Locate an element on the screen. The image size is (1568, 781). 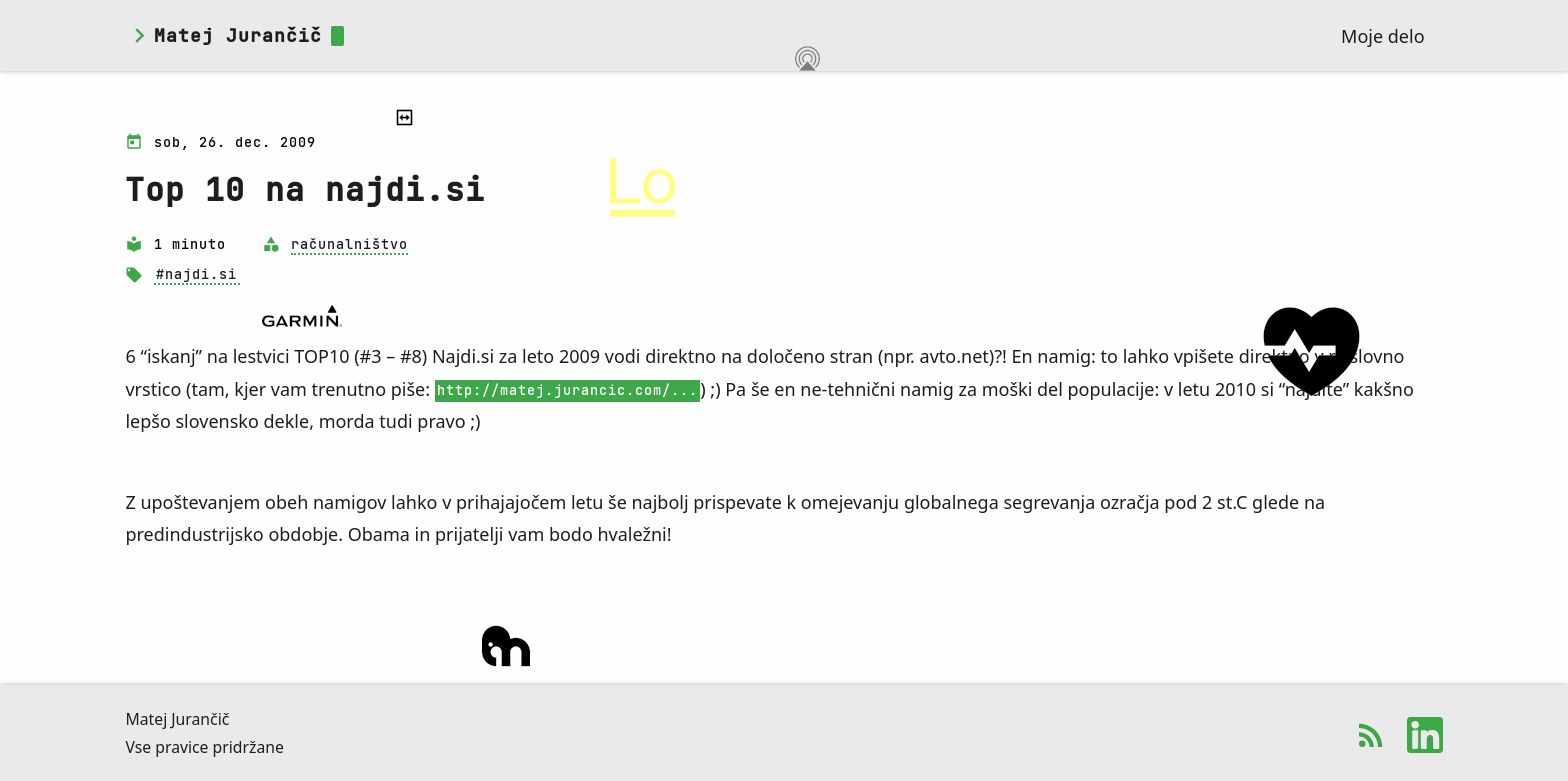
flip image horizontally is located at coordinates (404, 117).